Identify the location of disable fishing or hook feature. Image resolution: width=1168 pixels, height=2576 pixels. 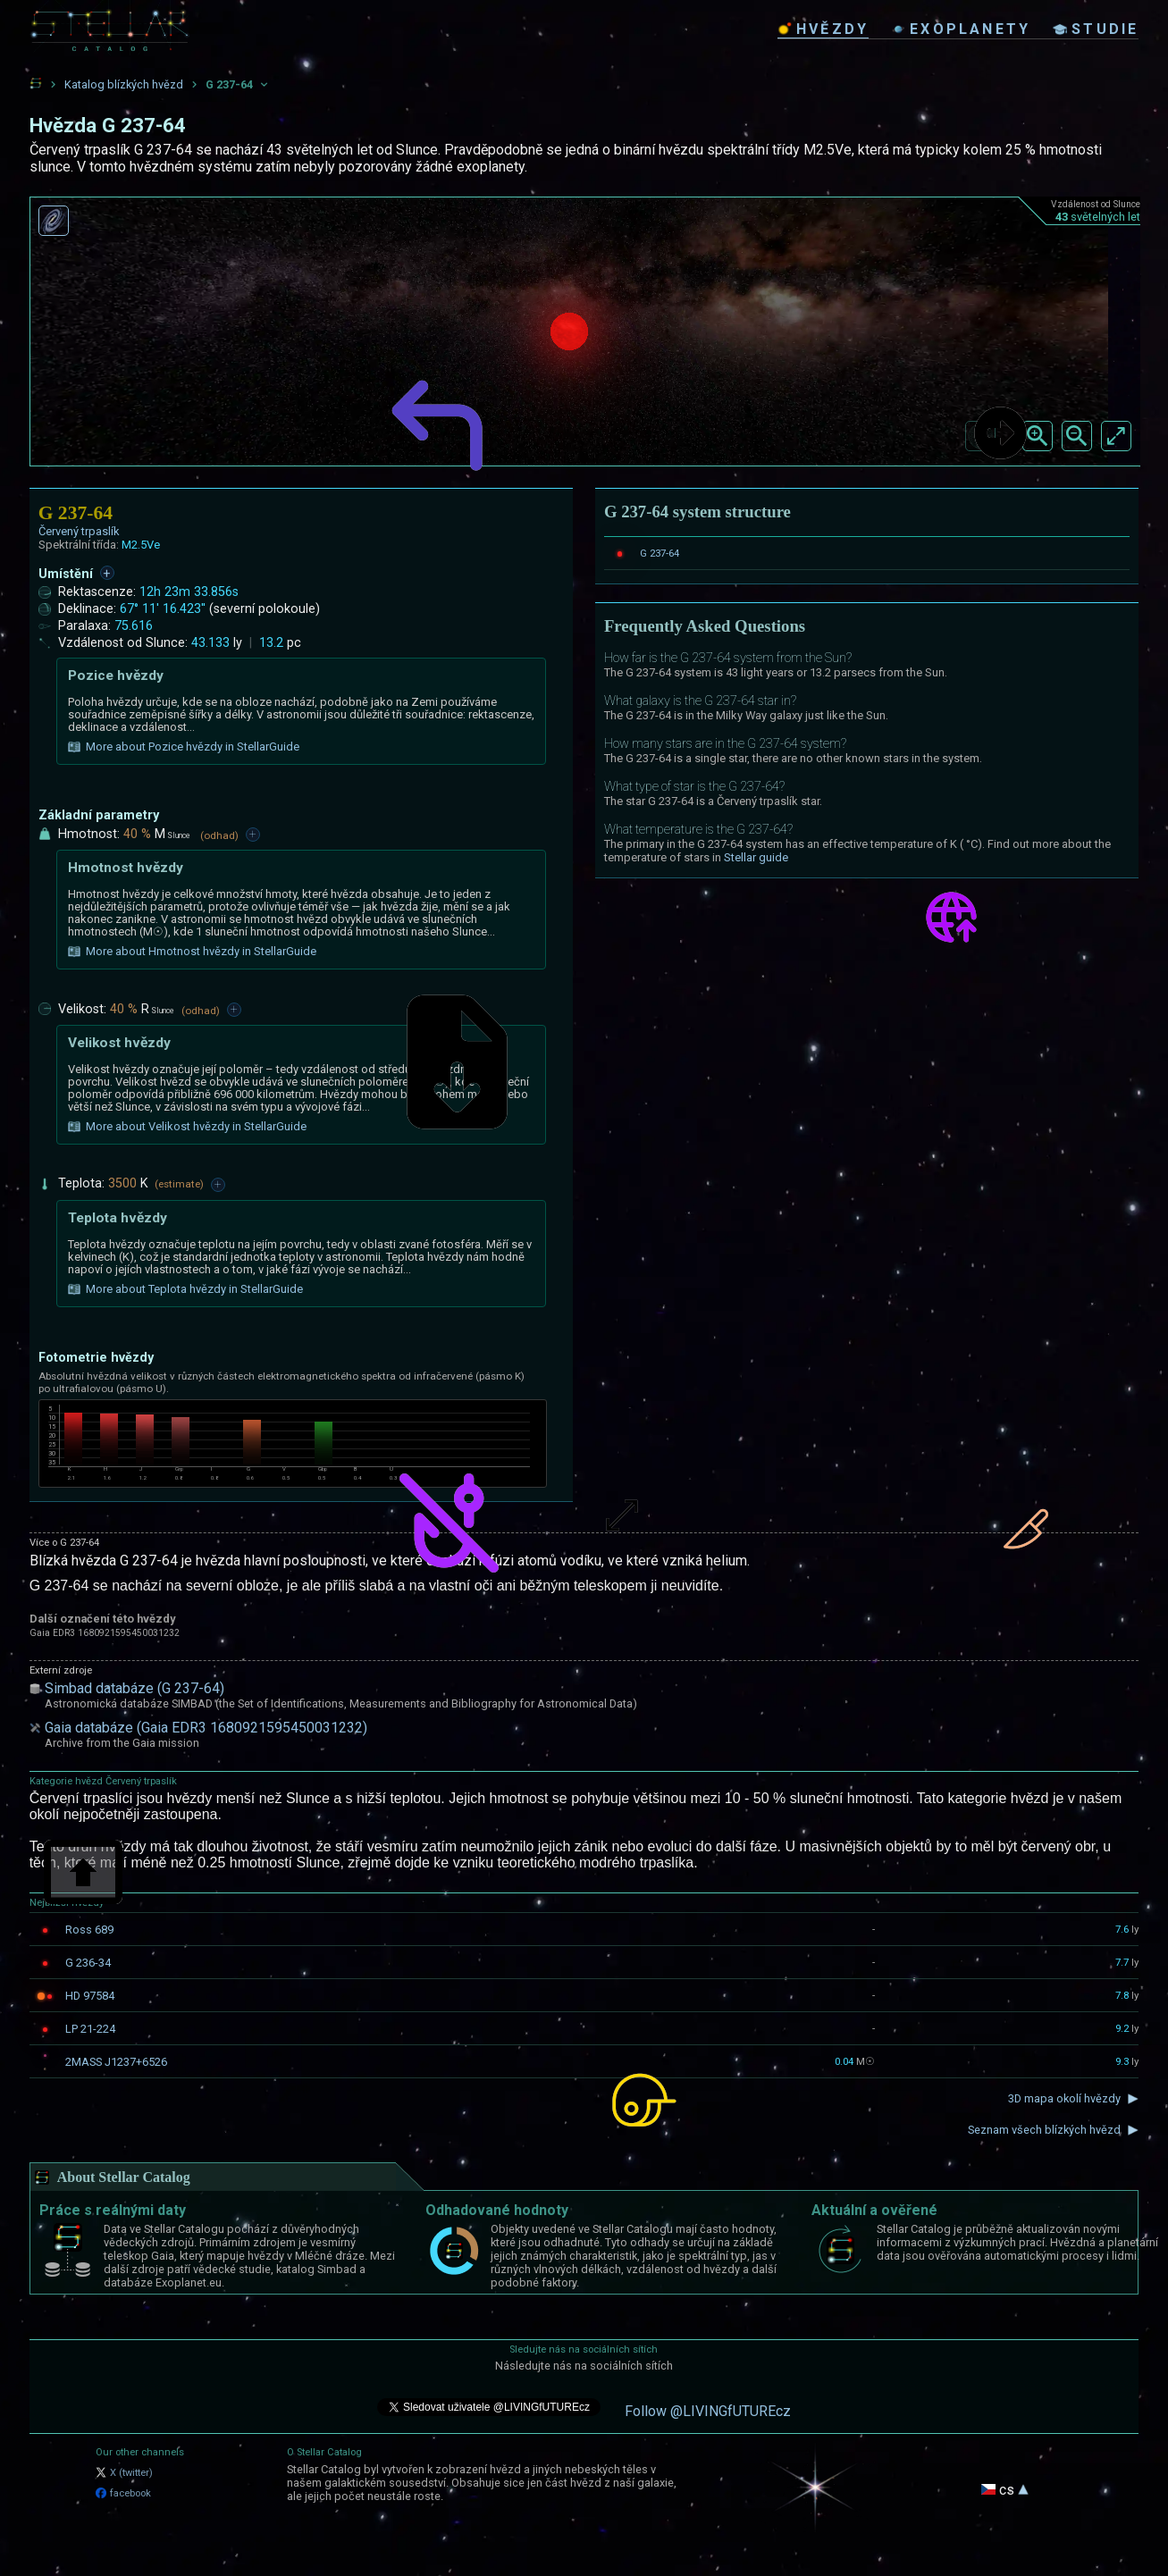
(449, 1523).